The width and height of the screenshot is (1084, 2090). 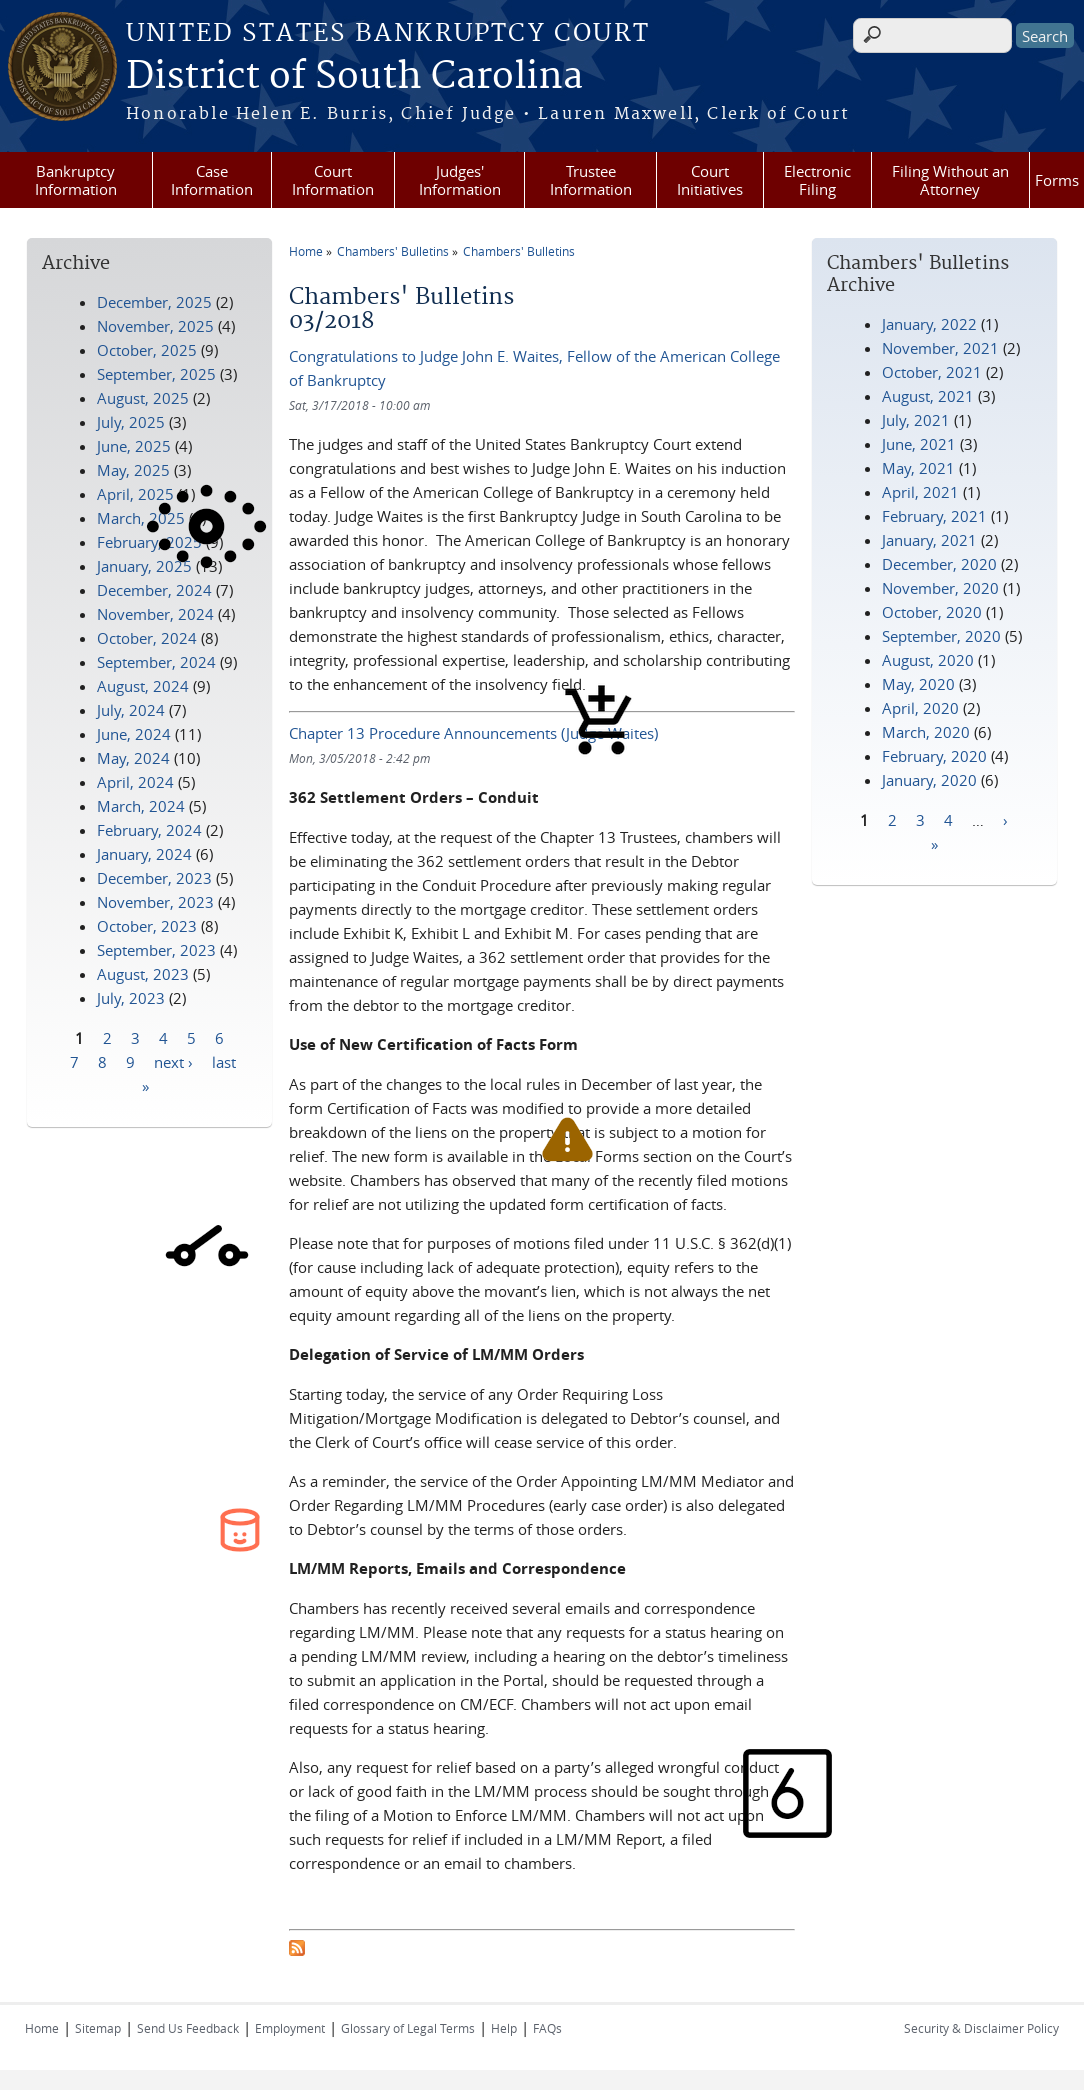 I want to click on indicates circuit is disconnected or open, so click(x=207, y=1255).